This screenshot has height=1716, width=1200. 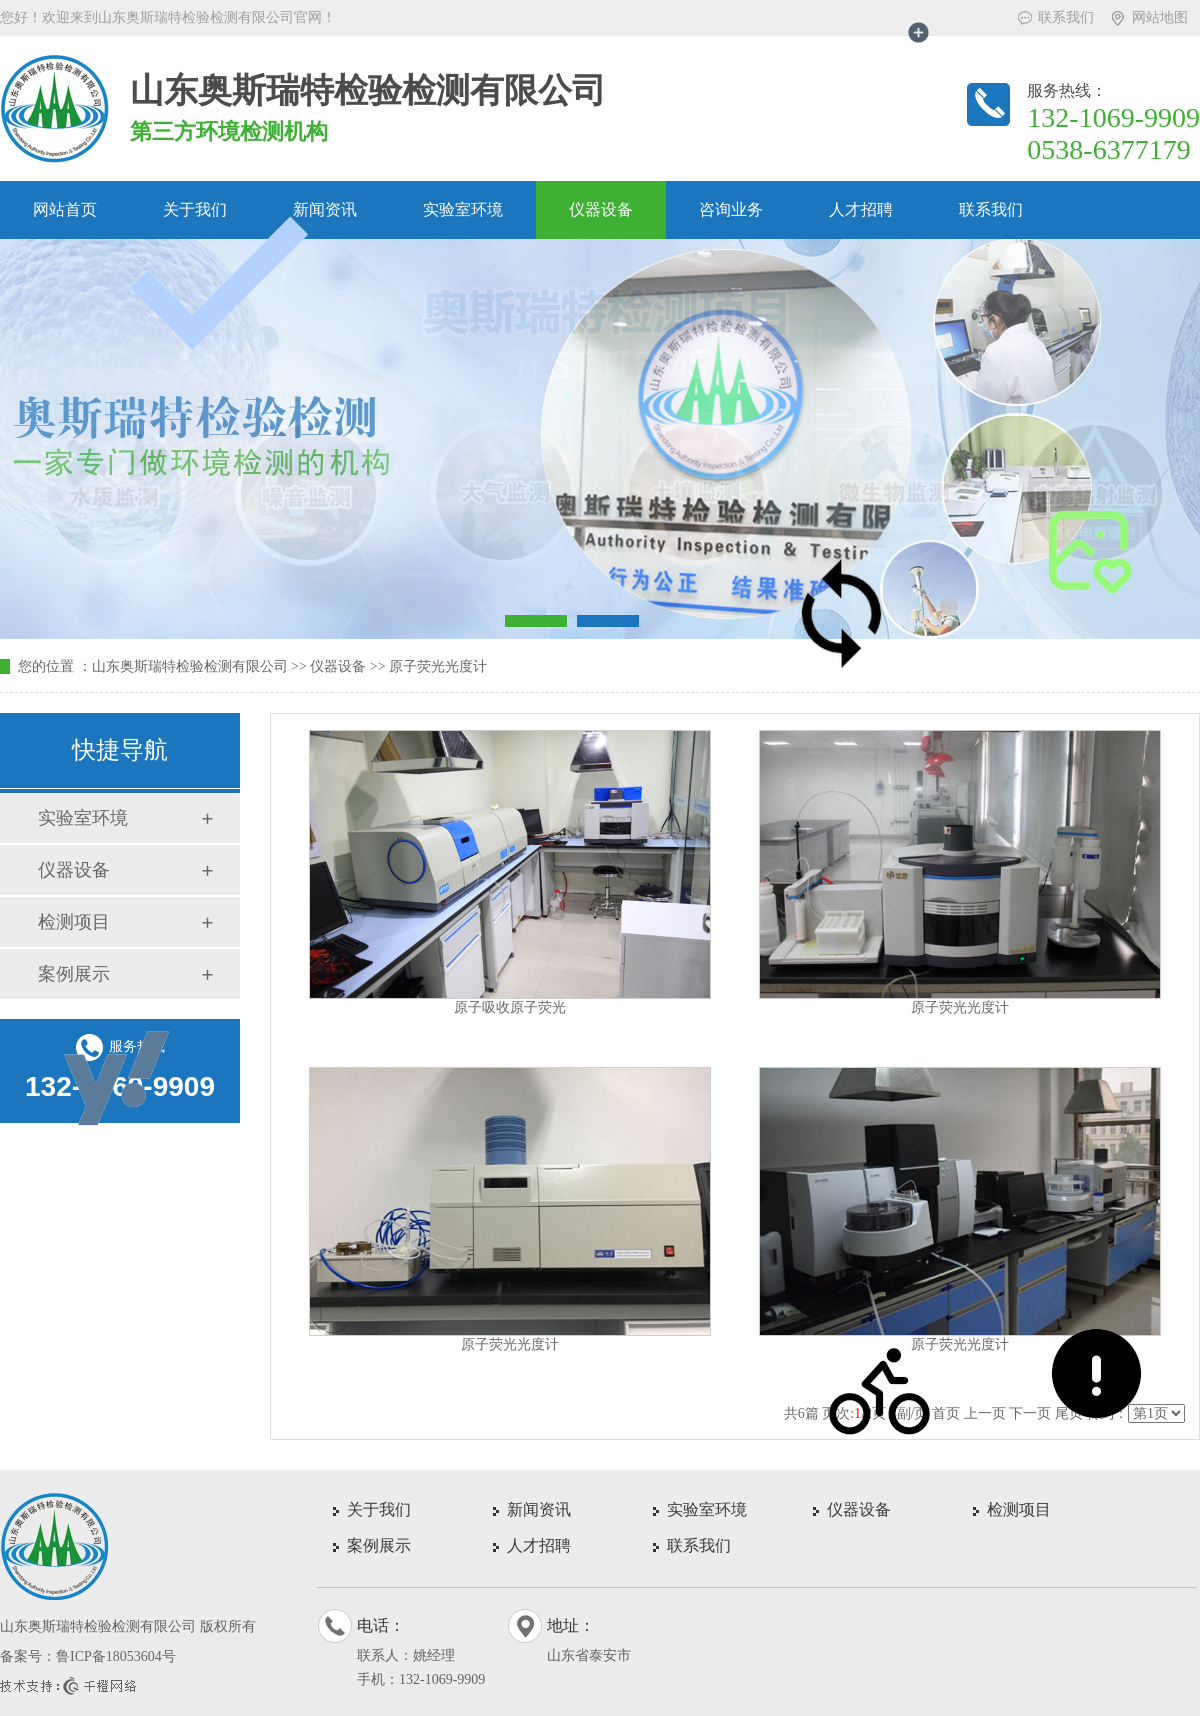 I want to click on confirm or submit an action, so click(x=219, y=279).